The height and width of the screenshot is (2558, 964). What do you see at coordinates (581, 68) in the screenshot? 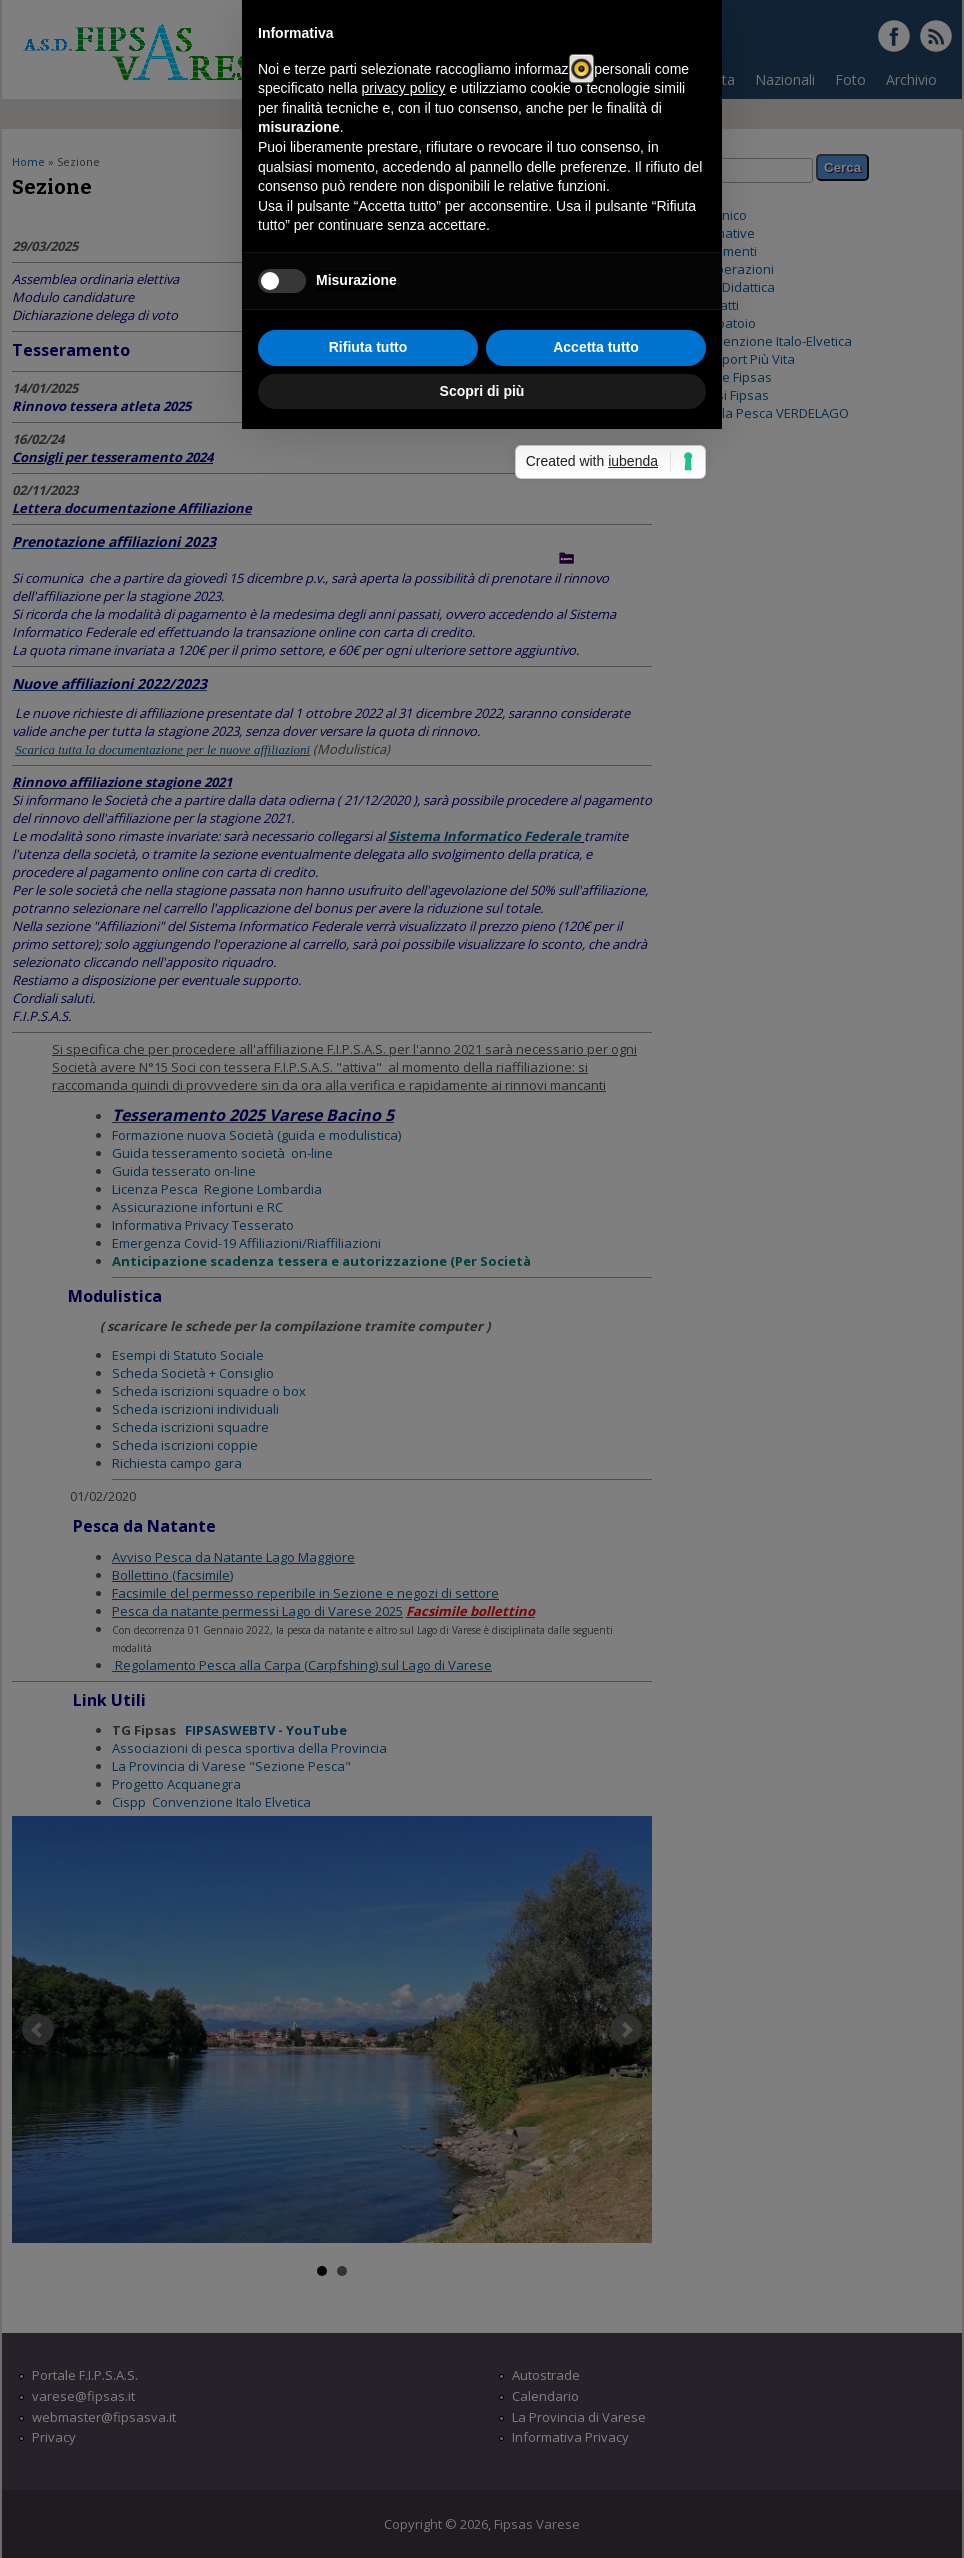
I see `access sound and audio settings` at bounding box center [581, 68].